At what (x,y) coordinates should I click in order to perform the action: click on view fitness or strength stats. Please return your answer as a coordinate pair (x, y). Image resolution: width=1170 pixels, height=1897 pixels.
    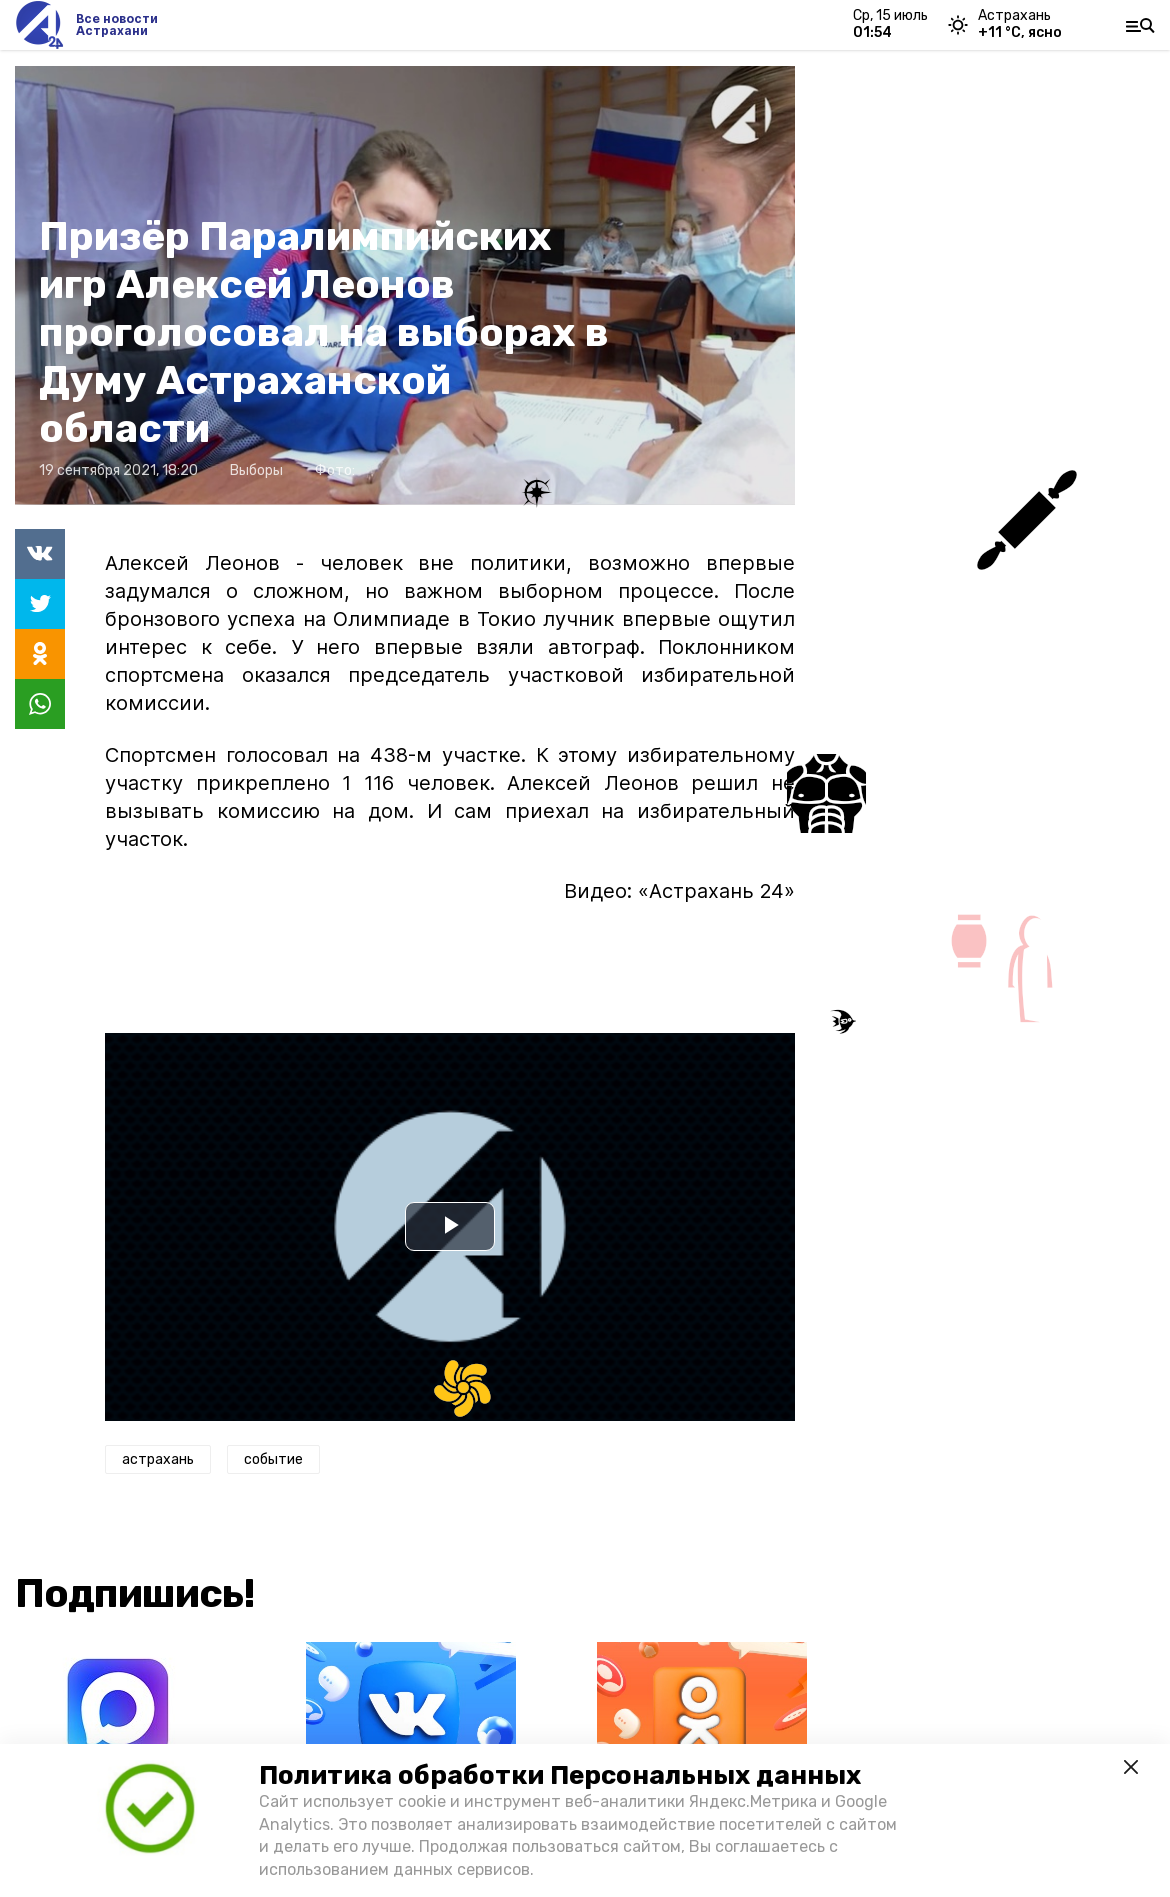
    Looking at the image, I should click on (826, 793).